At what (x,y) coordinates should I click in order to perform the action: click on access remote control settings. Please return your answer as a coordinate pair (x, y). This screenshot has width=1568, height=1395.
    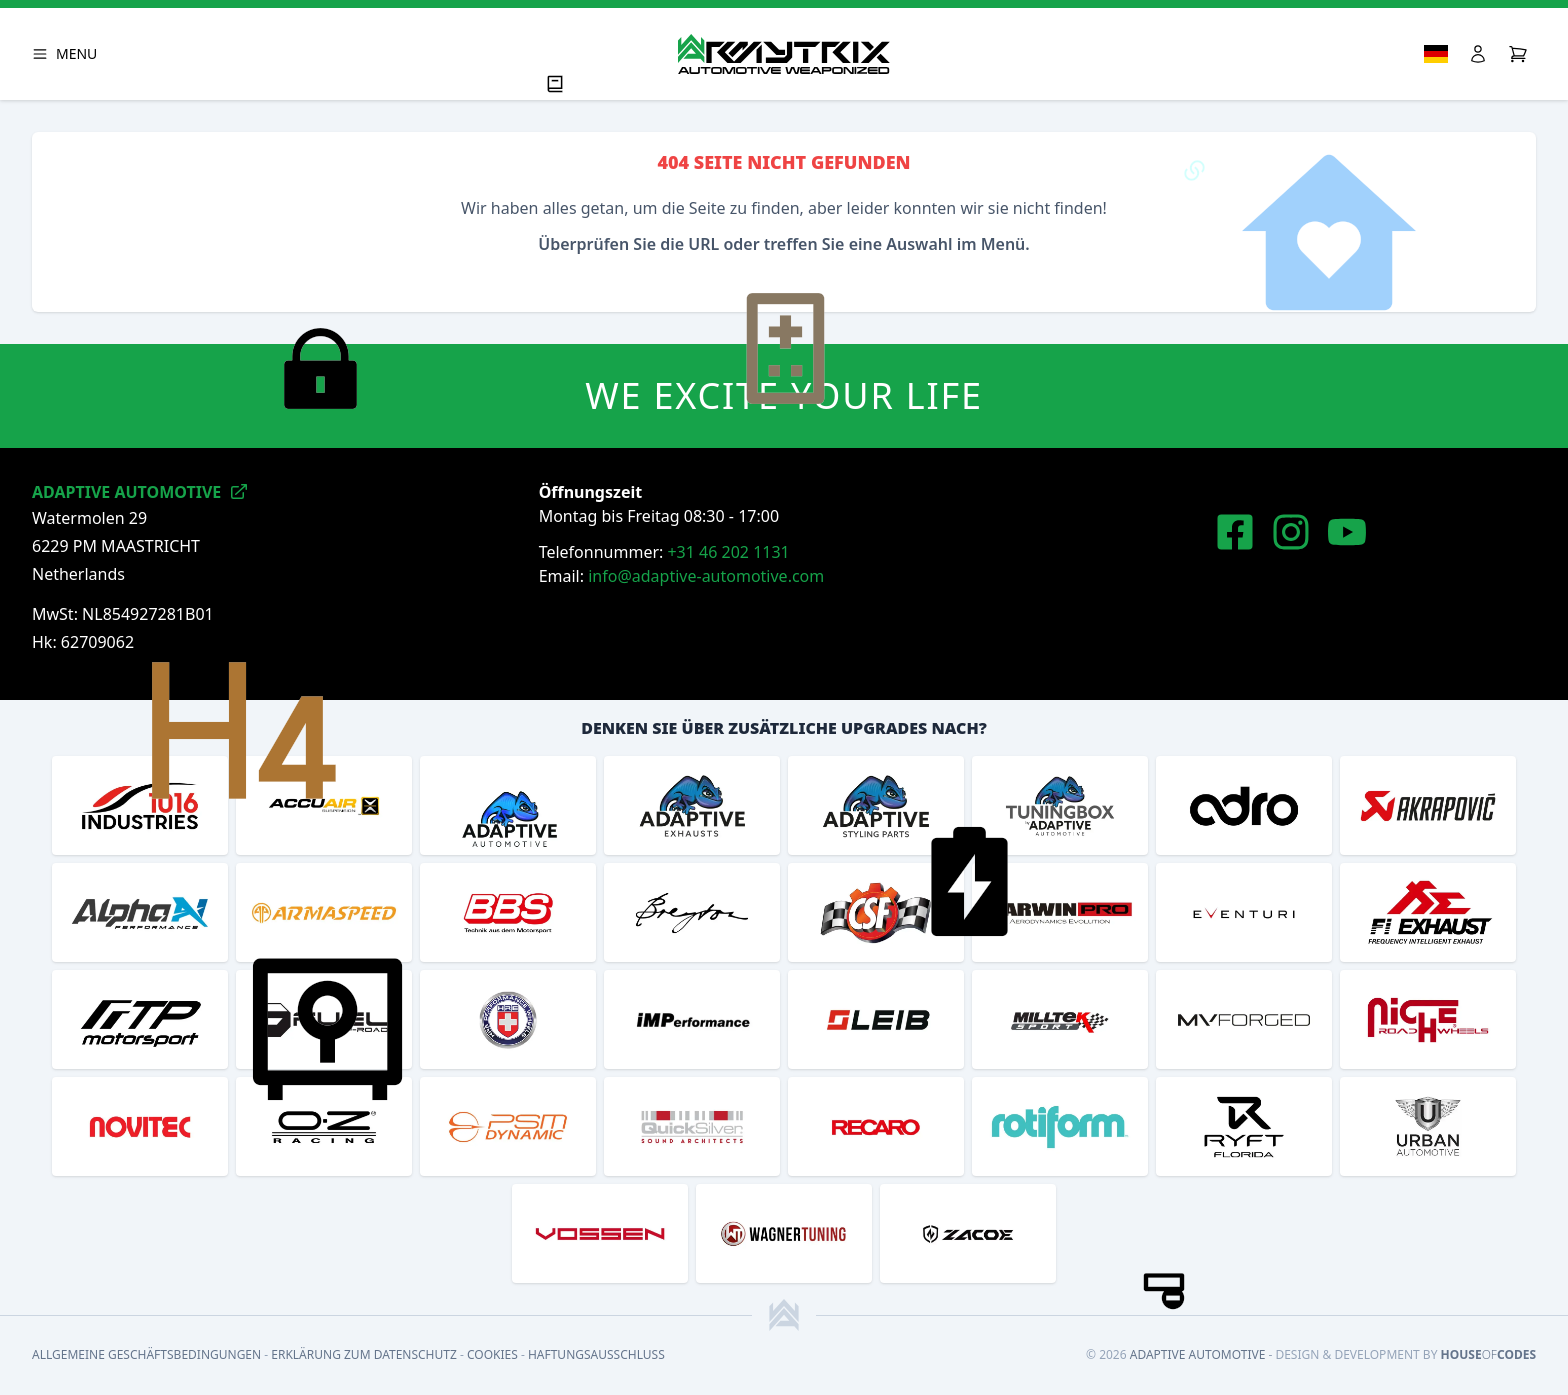
    Looking at the image, I should click on (785, 348).